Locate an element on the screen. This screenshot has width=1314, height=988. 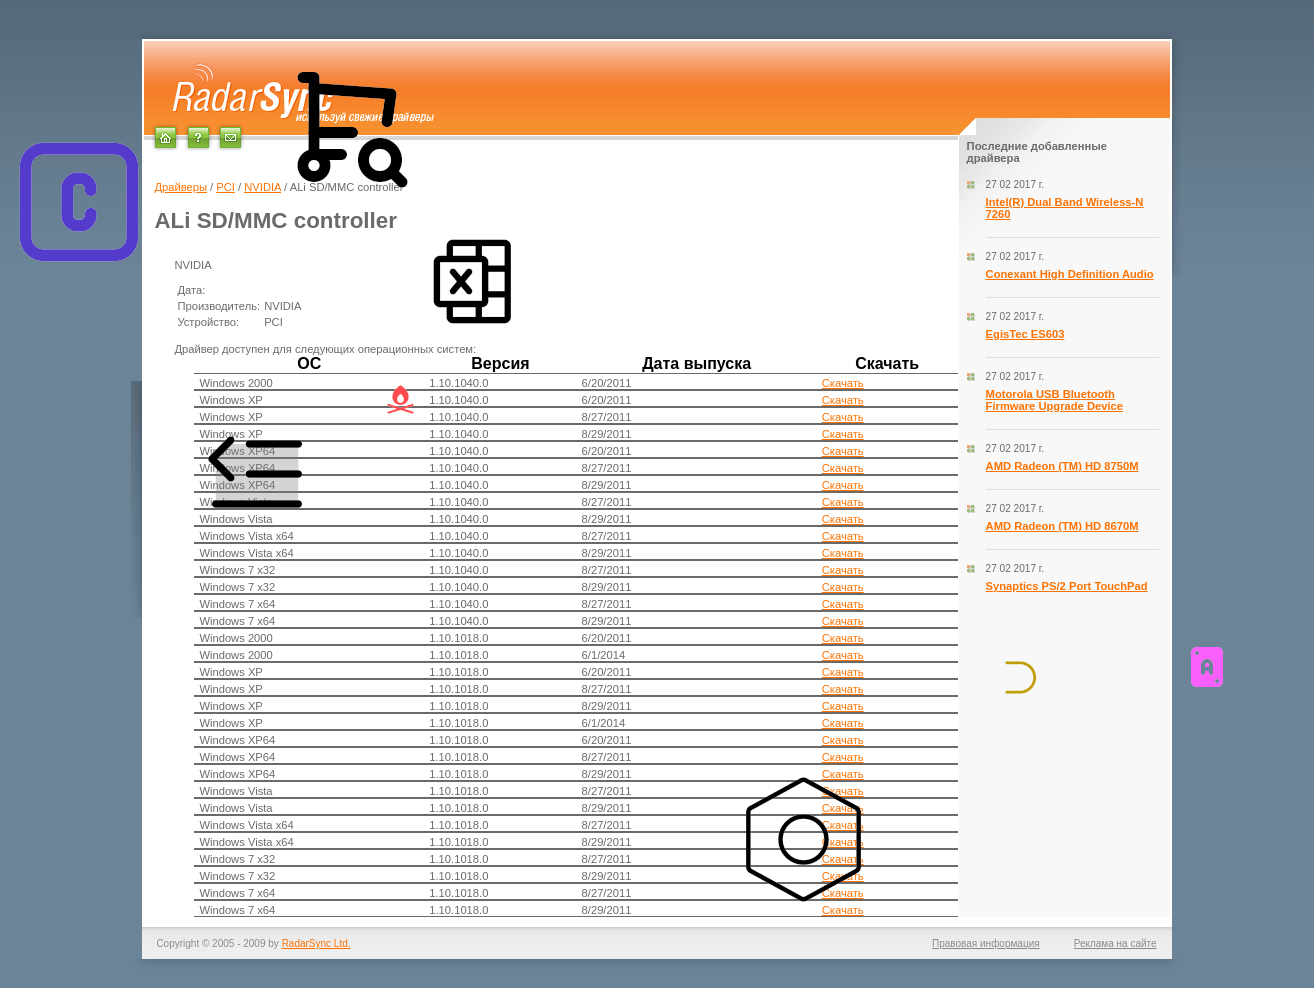
search within your shopping cart is located at coordinates (347, 127).